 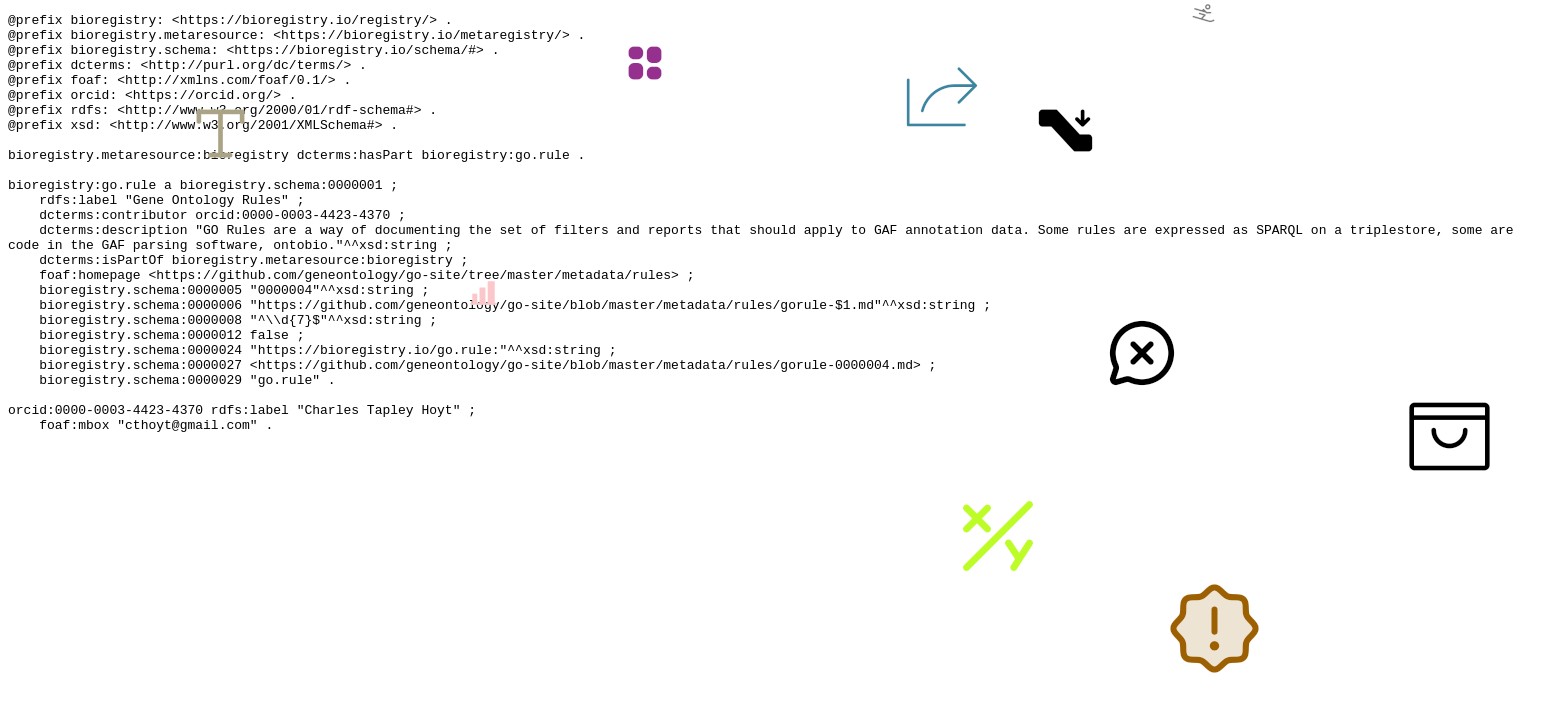 I want to click on indicates escalator going down, so click(x=1065, y=130).